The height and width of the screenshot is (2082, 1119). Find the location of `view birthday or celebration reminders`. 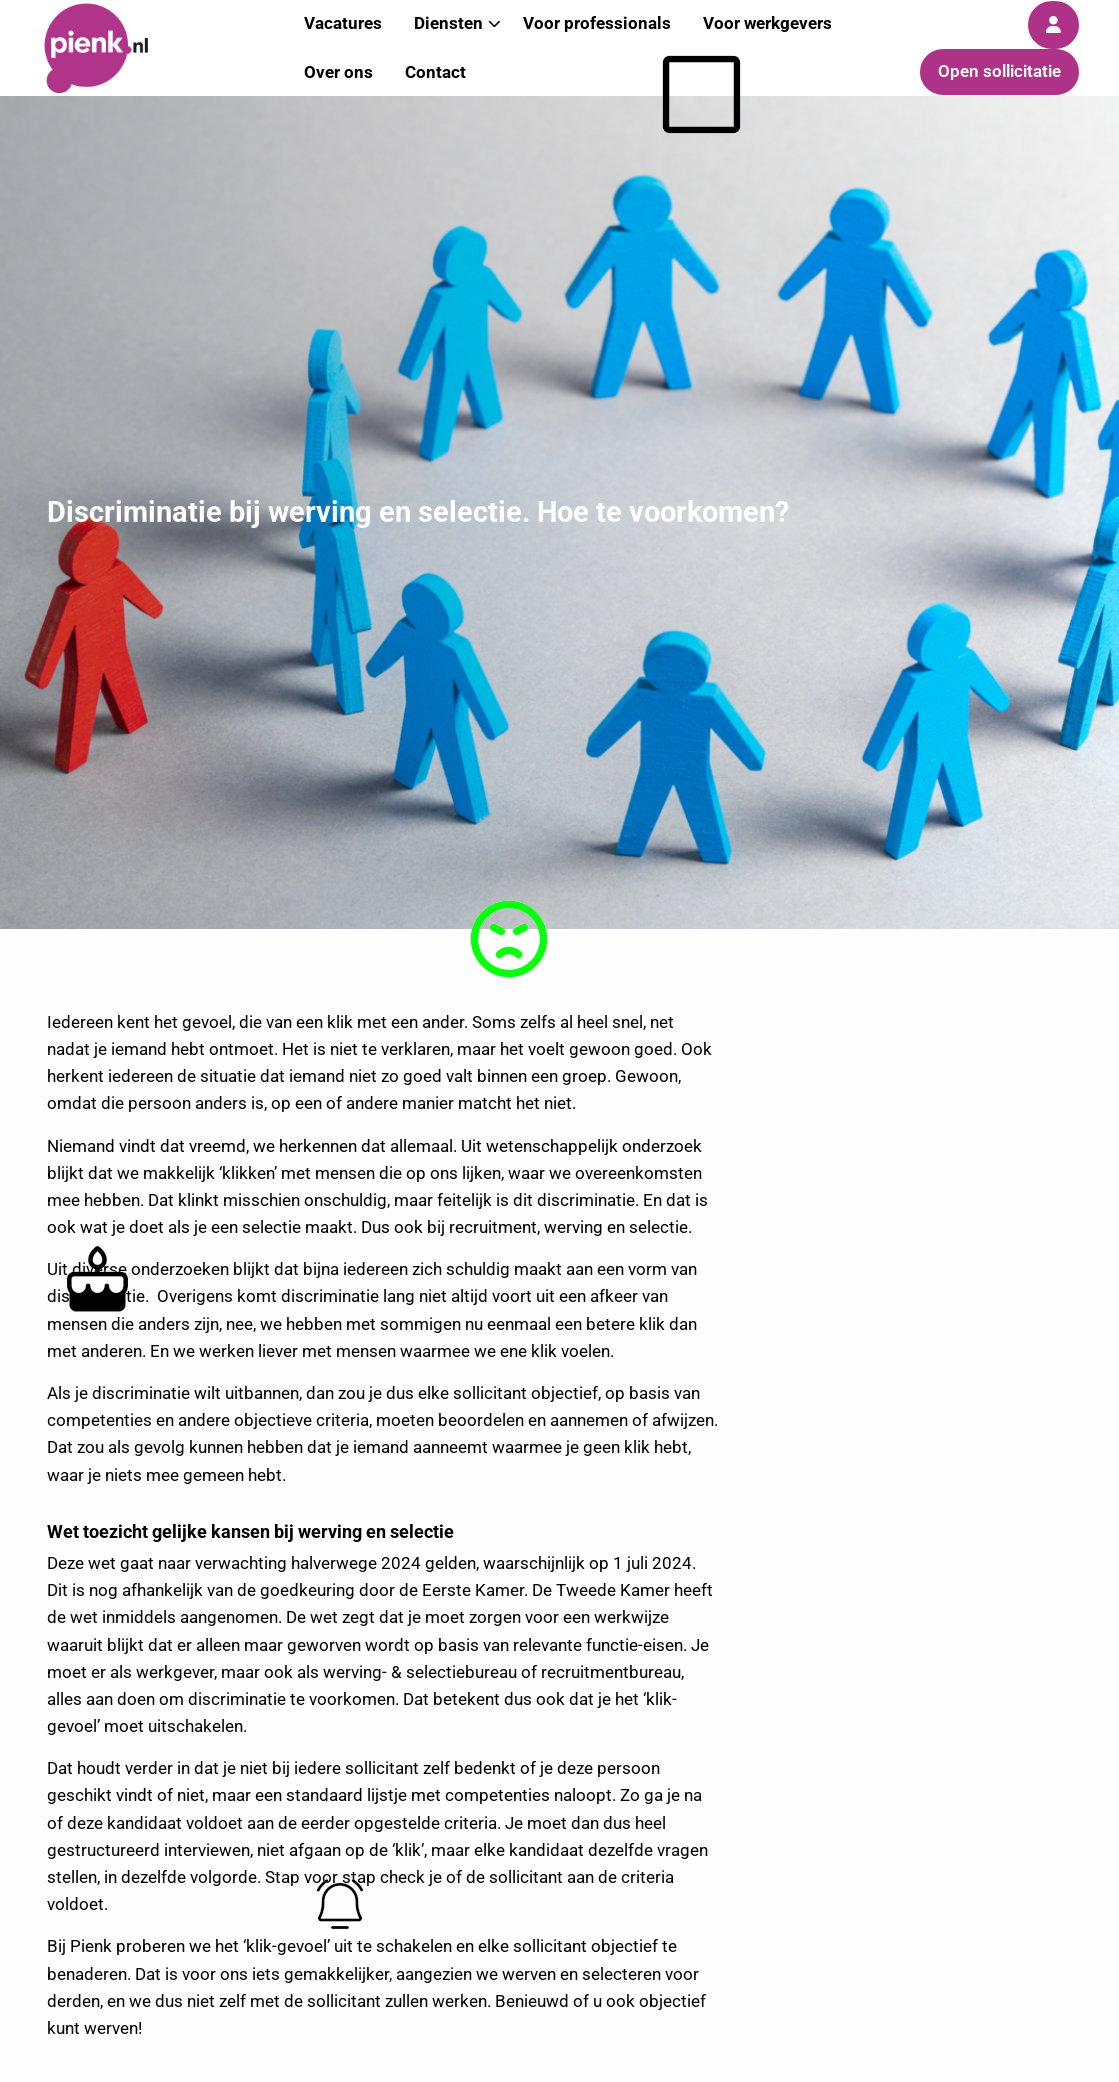

view birthday or celebration reminders is located at coordinates (97, 1283).